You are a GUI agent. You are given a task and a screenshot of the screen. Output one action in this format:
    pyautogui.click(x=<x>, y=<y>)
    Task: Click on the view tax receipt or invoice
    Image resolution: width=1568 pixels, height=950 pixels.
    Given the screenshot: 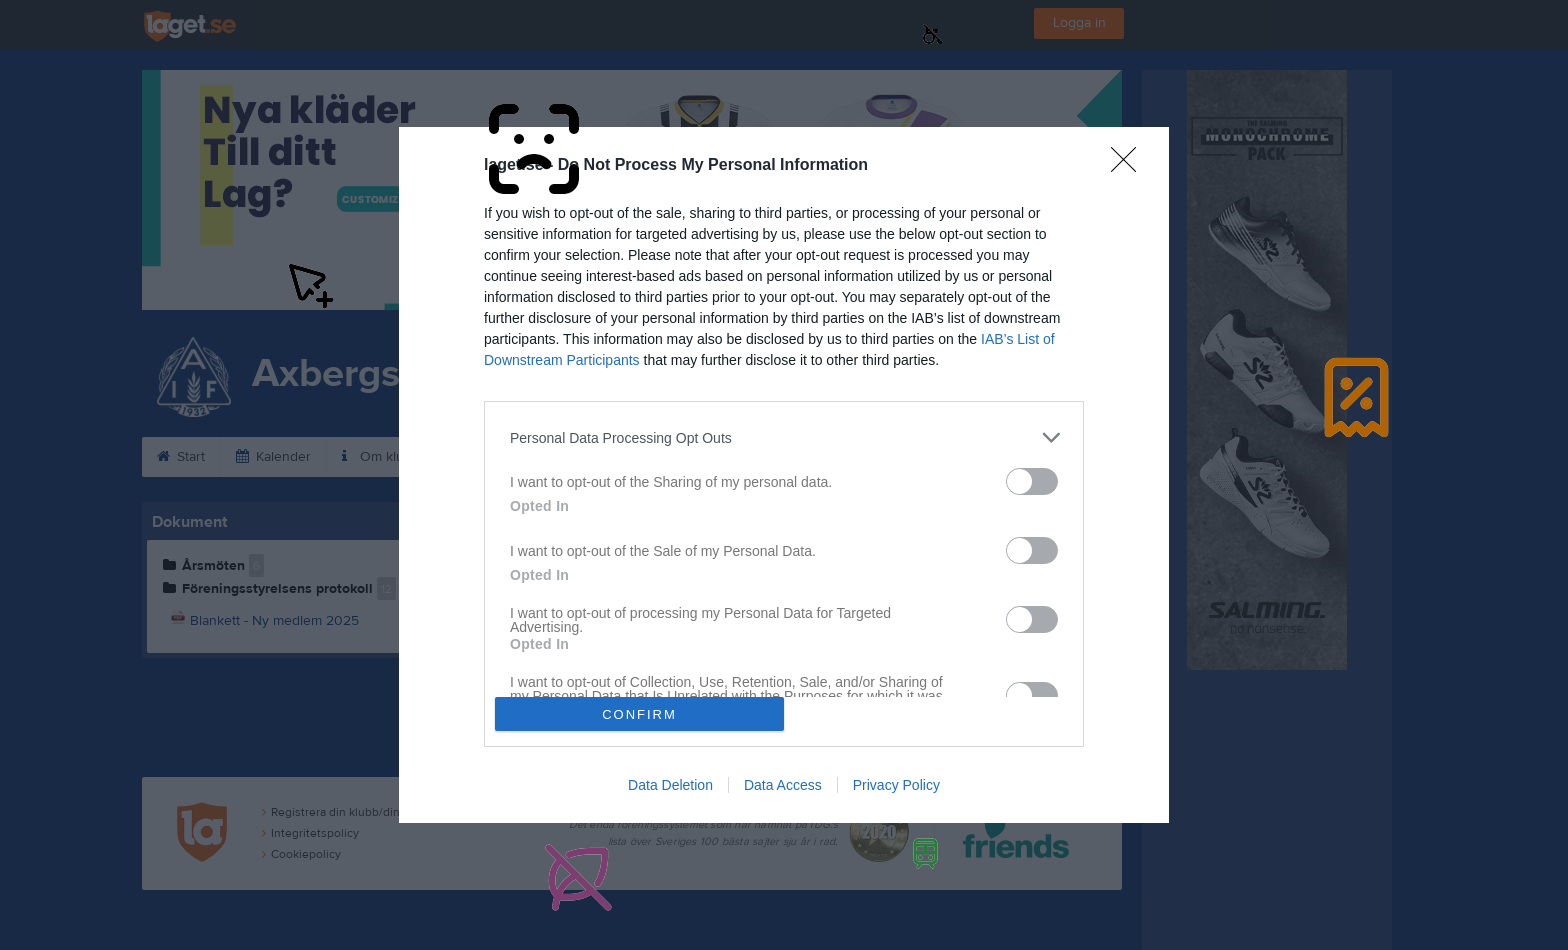 What is the action you would take?
    pyautogui.click(x=1356, y=397)
    